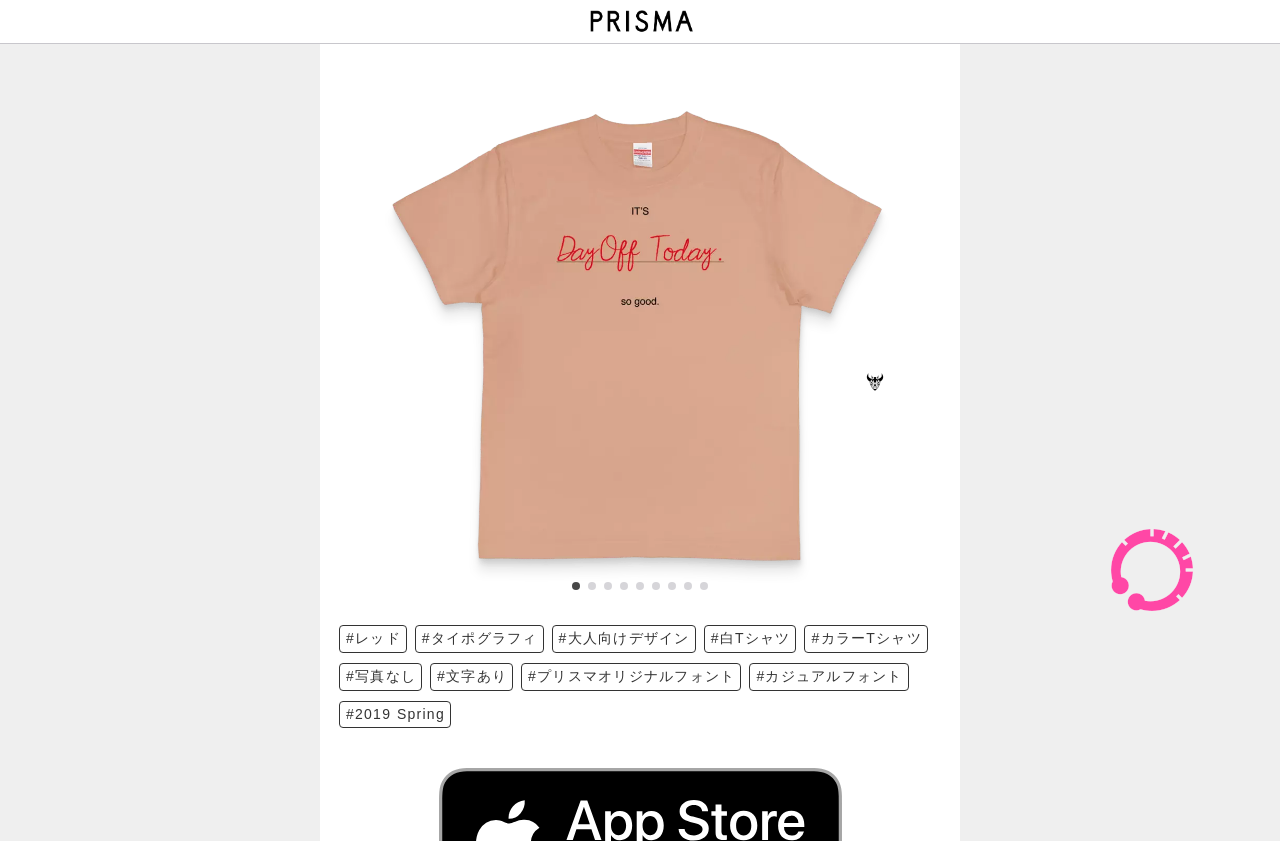  I want to click on view performance or speed metrics, so click(1152, 570).